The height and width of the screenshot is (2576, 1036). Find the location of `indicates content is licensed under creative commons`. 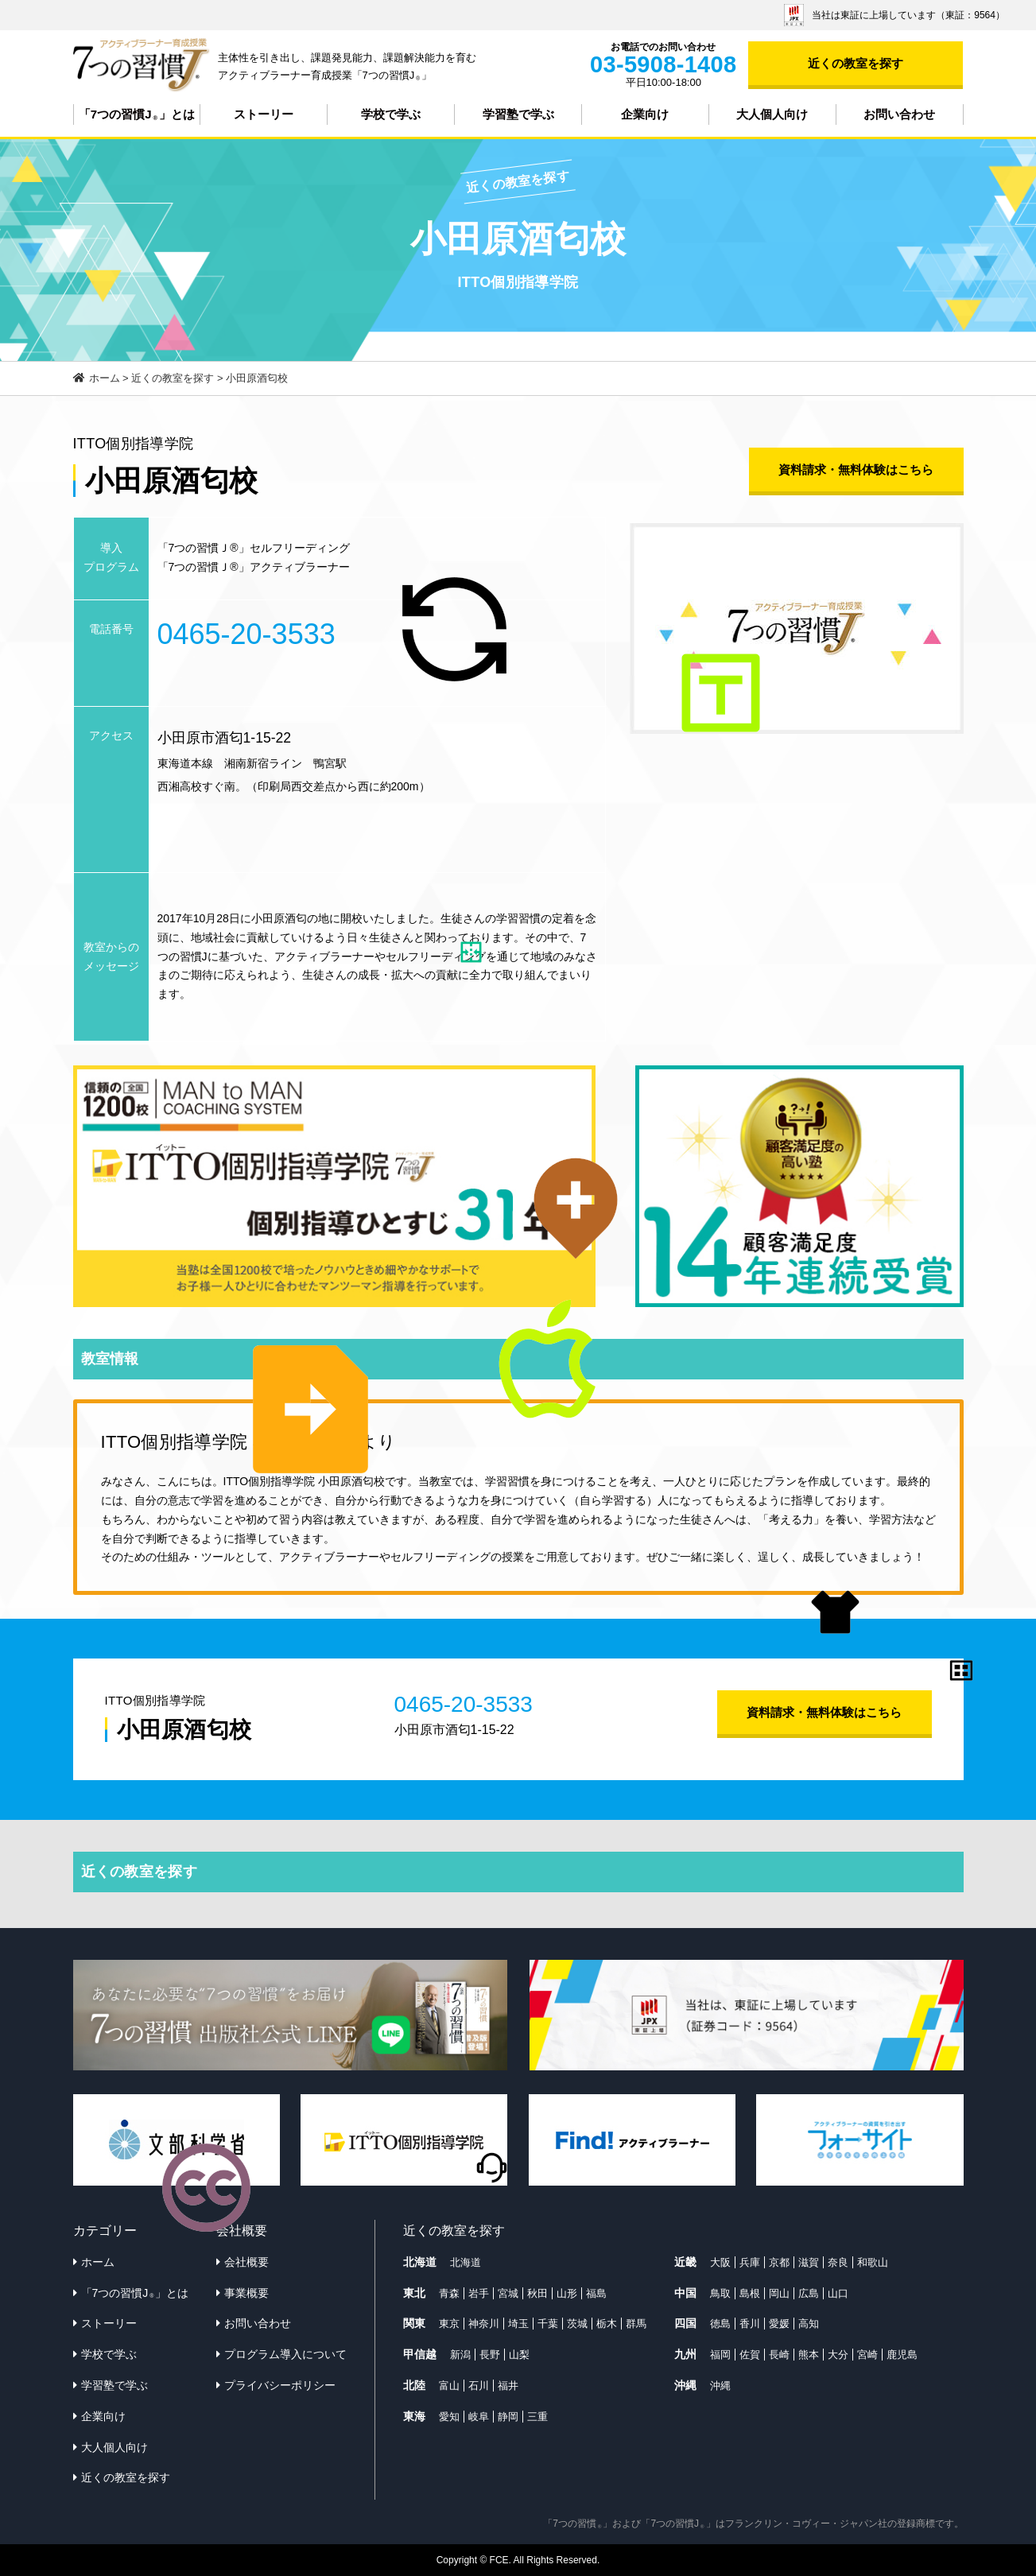

indicates content is licensed under creative commons is located at coordinates (206, 2187).